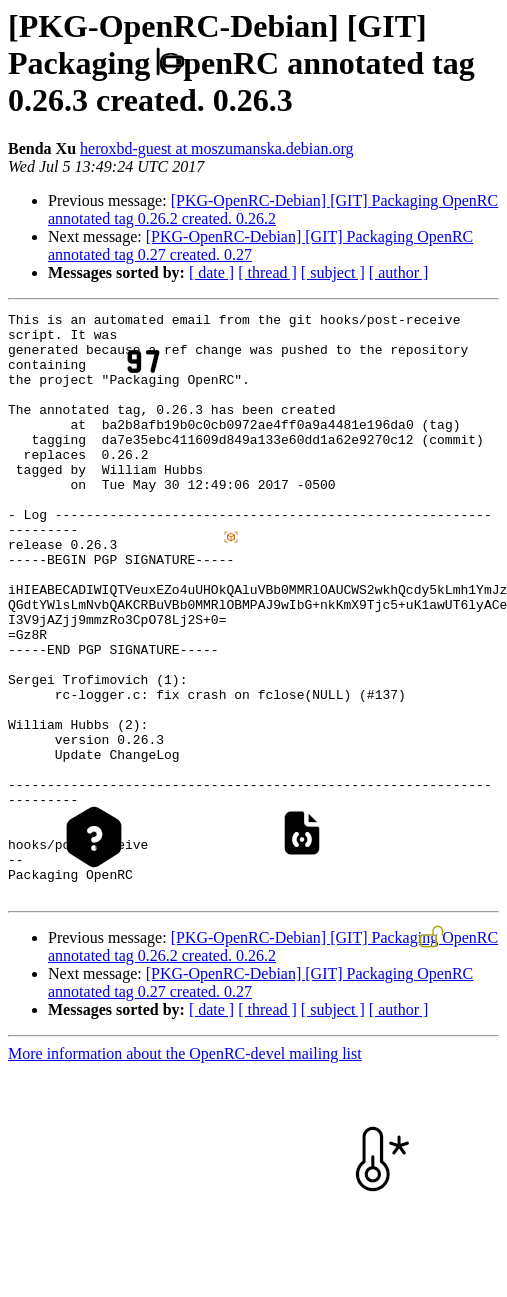 This screenshot has width=507, height=1297. Describe the element at coordinates (431, 936) in the screenshot. I see `unlocked or unsecured state` at that location.